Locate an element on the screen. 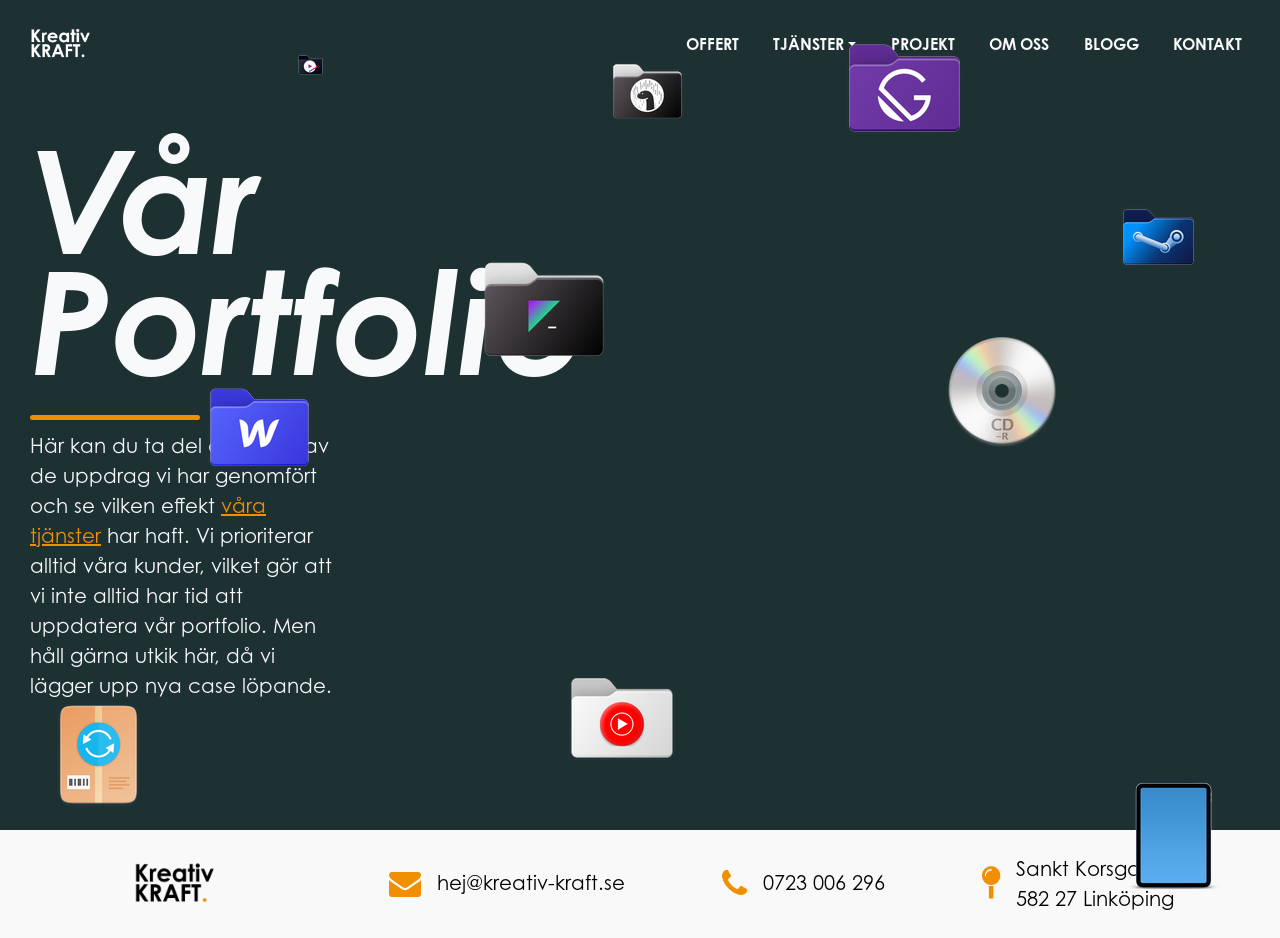 Image resolution: width=1280 pixels, height=938 pixels. folder containing deno runtime projects is located at coordinates (647, 93).